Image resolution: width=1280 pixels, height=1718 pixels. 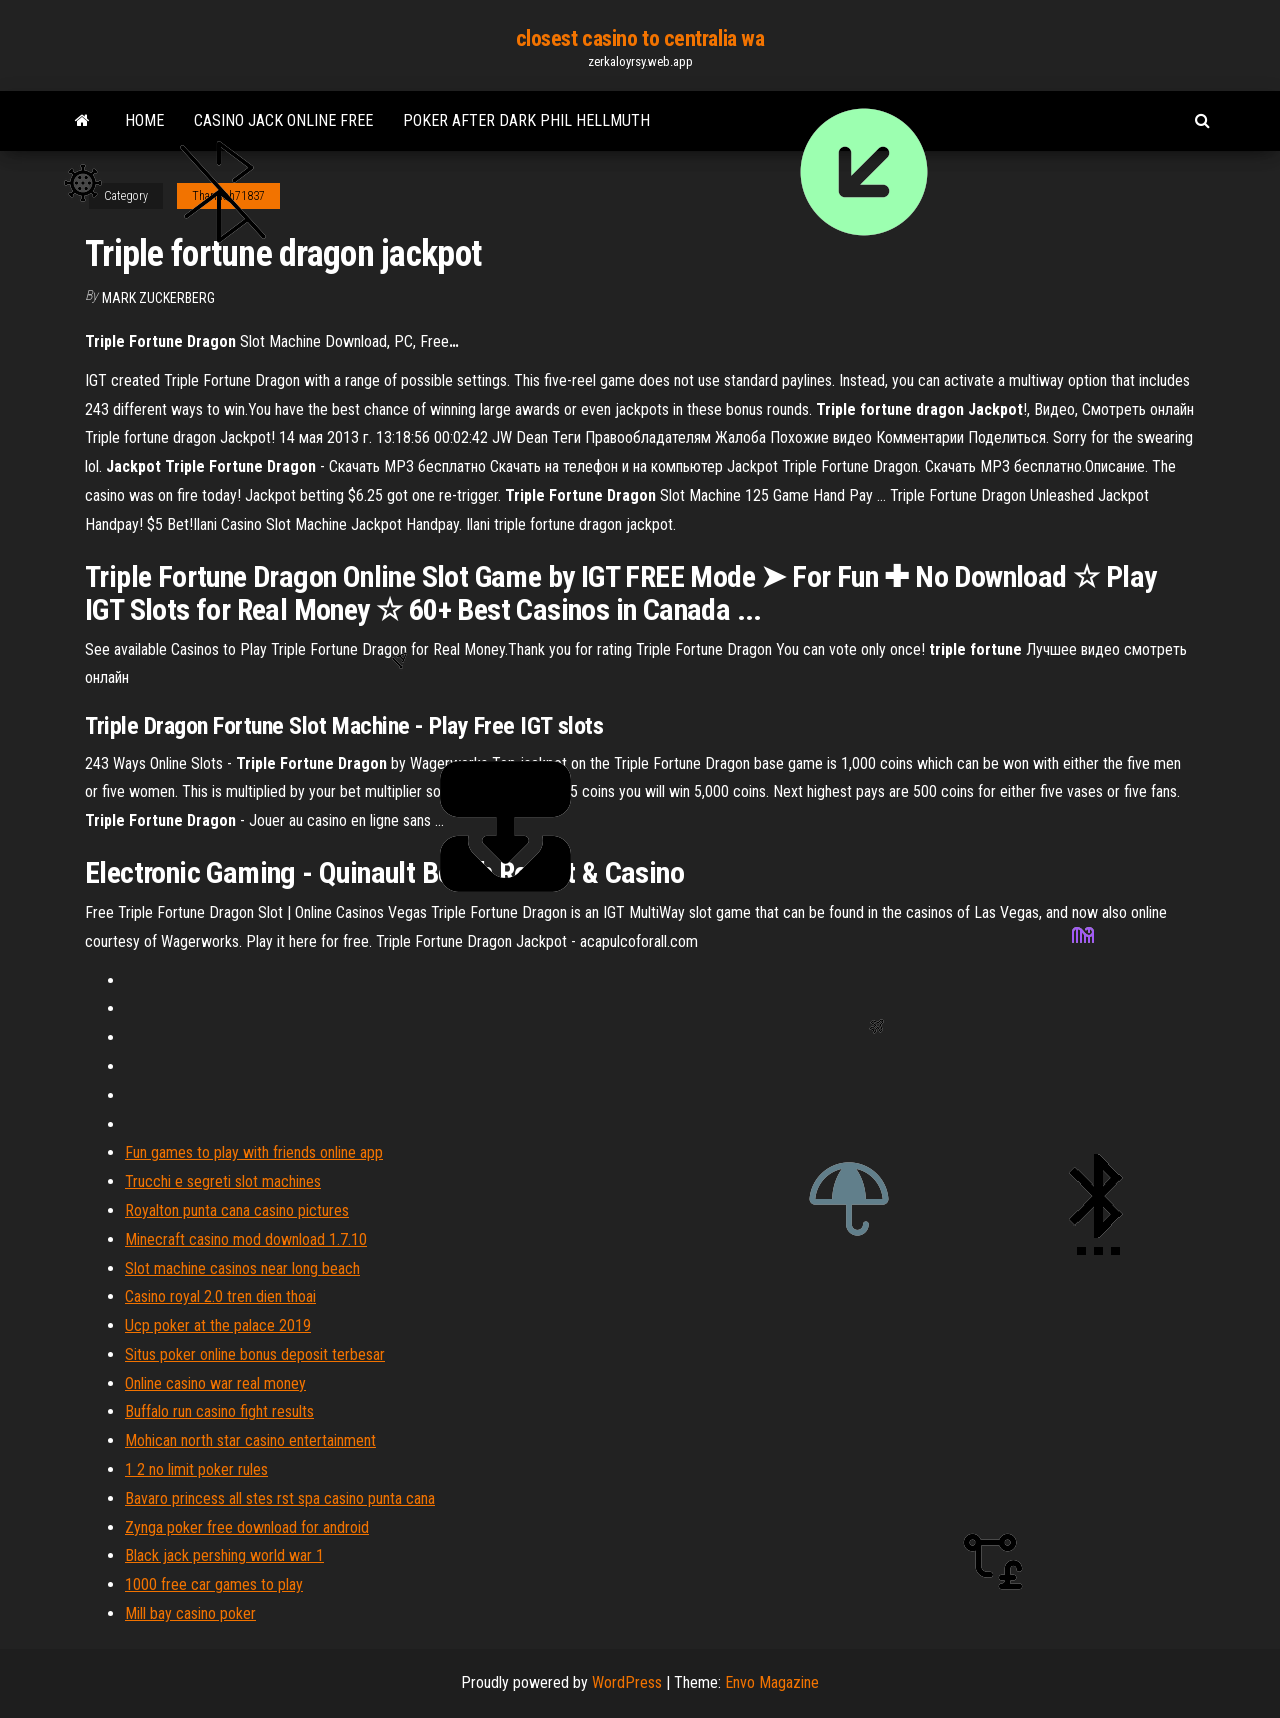 I want to click on bluetooth is disabled or unavailable, so click(x=219, y=192).